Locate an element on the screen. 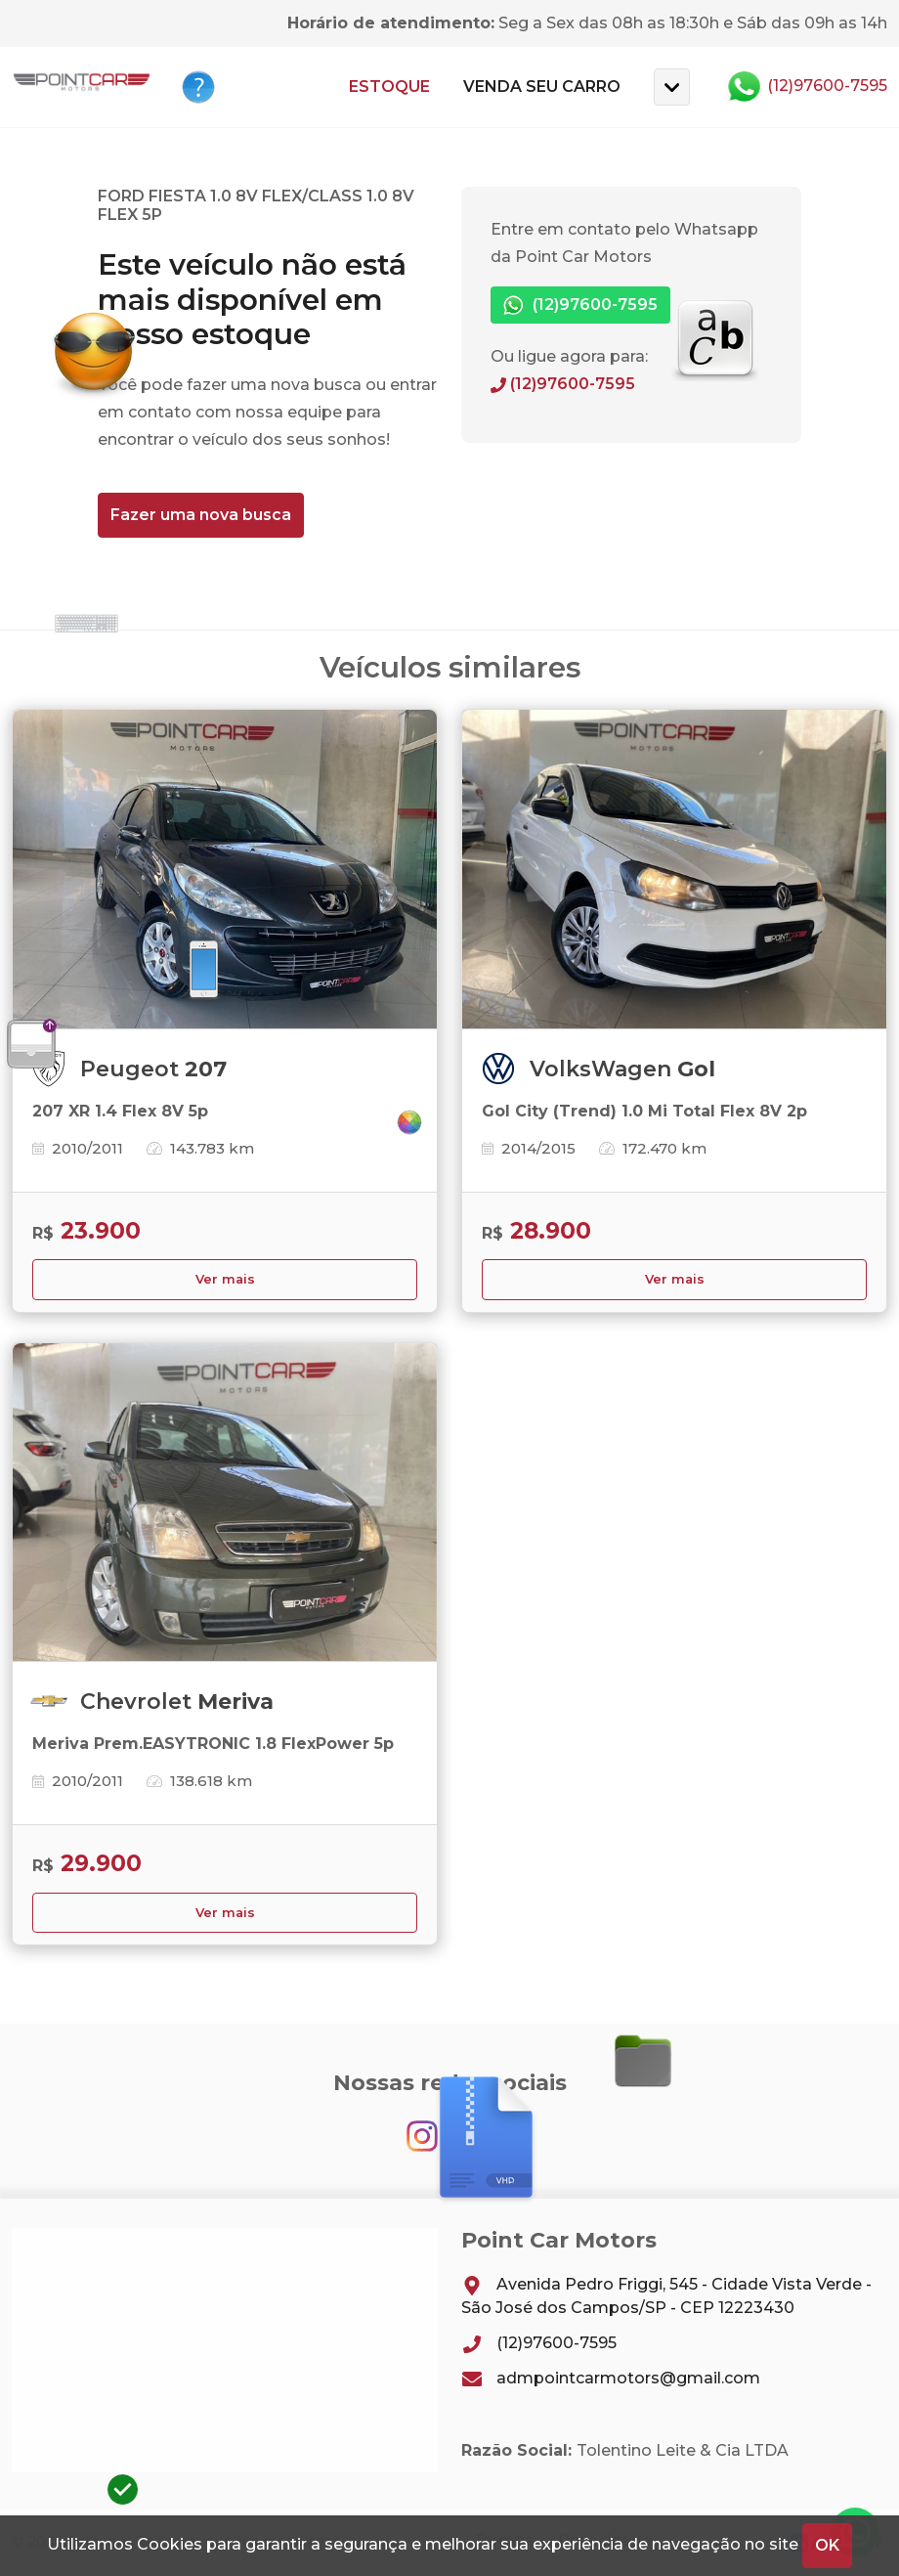 This screenshot has height=2576, width=899. indicates a "cool" or confident mood in messaging is located at coordinates (94, 355).